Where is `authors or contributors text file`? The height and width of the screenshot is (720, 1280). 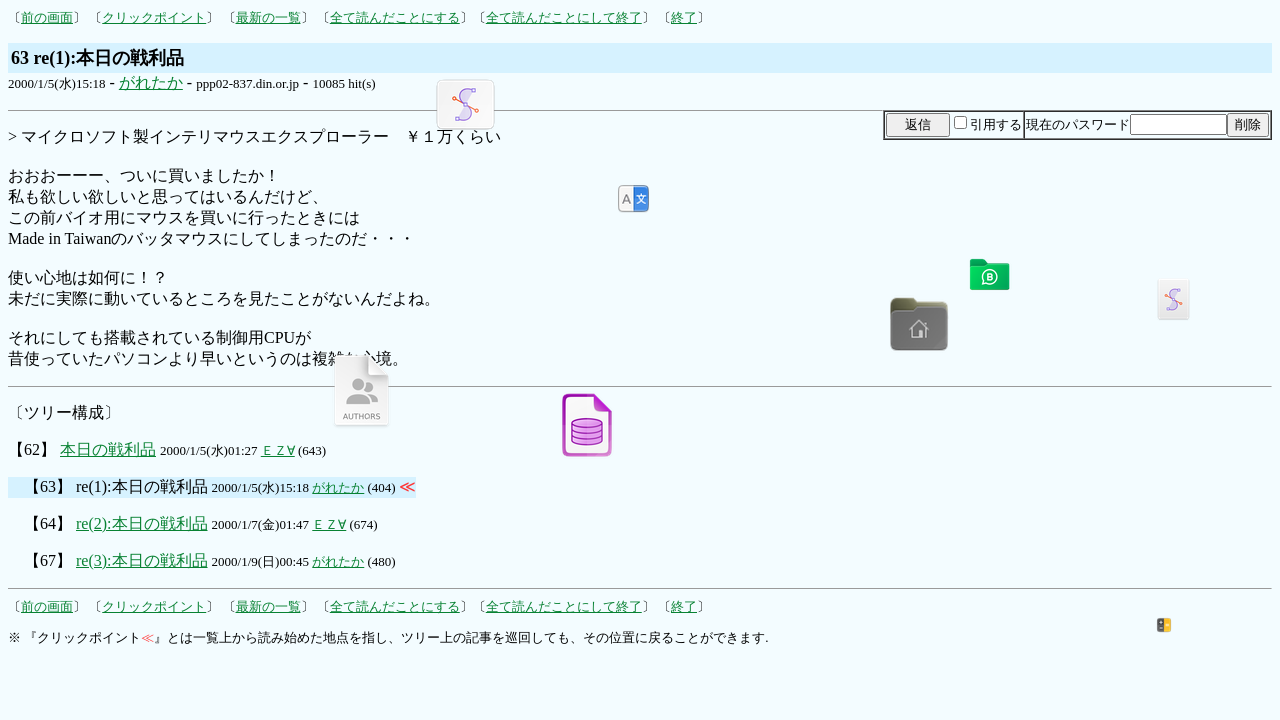
authors or contributors text file is located at coordinates (361, 391).